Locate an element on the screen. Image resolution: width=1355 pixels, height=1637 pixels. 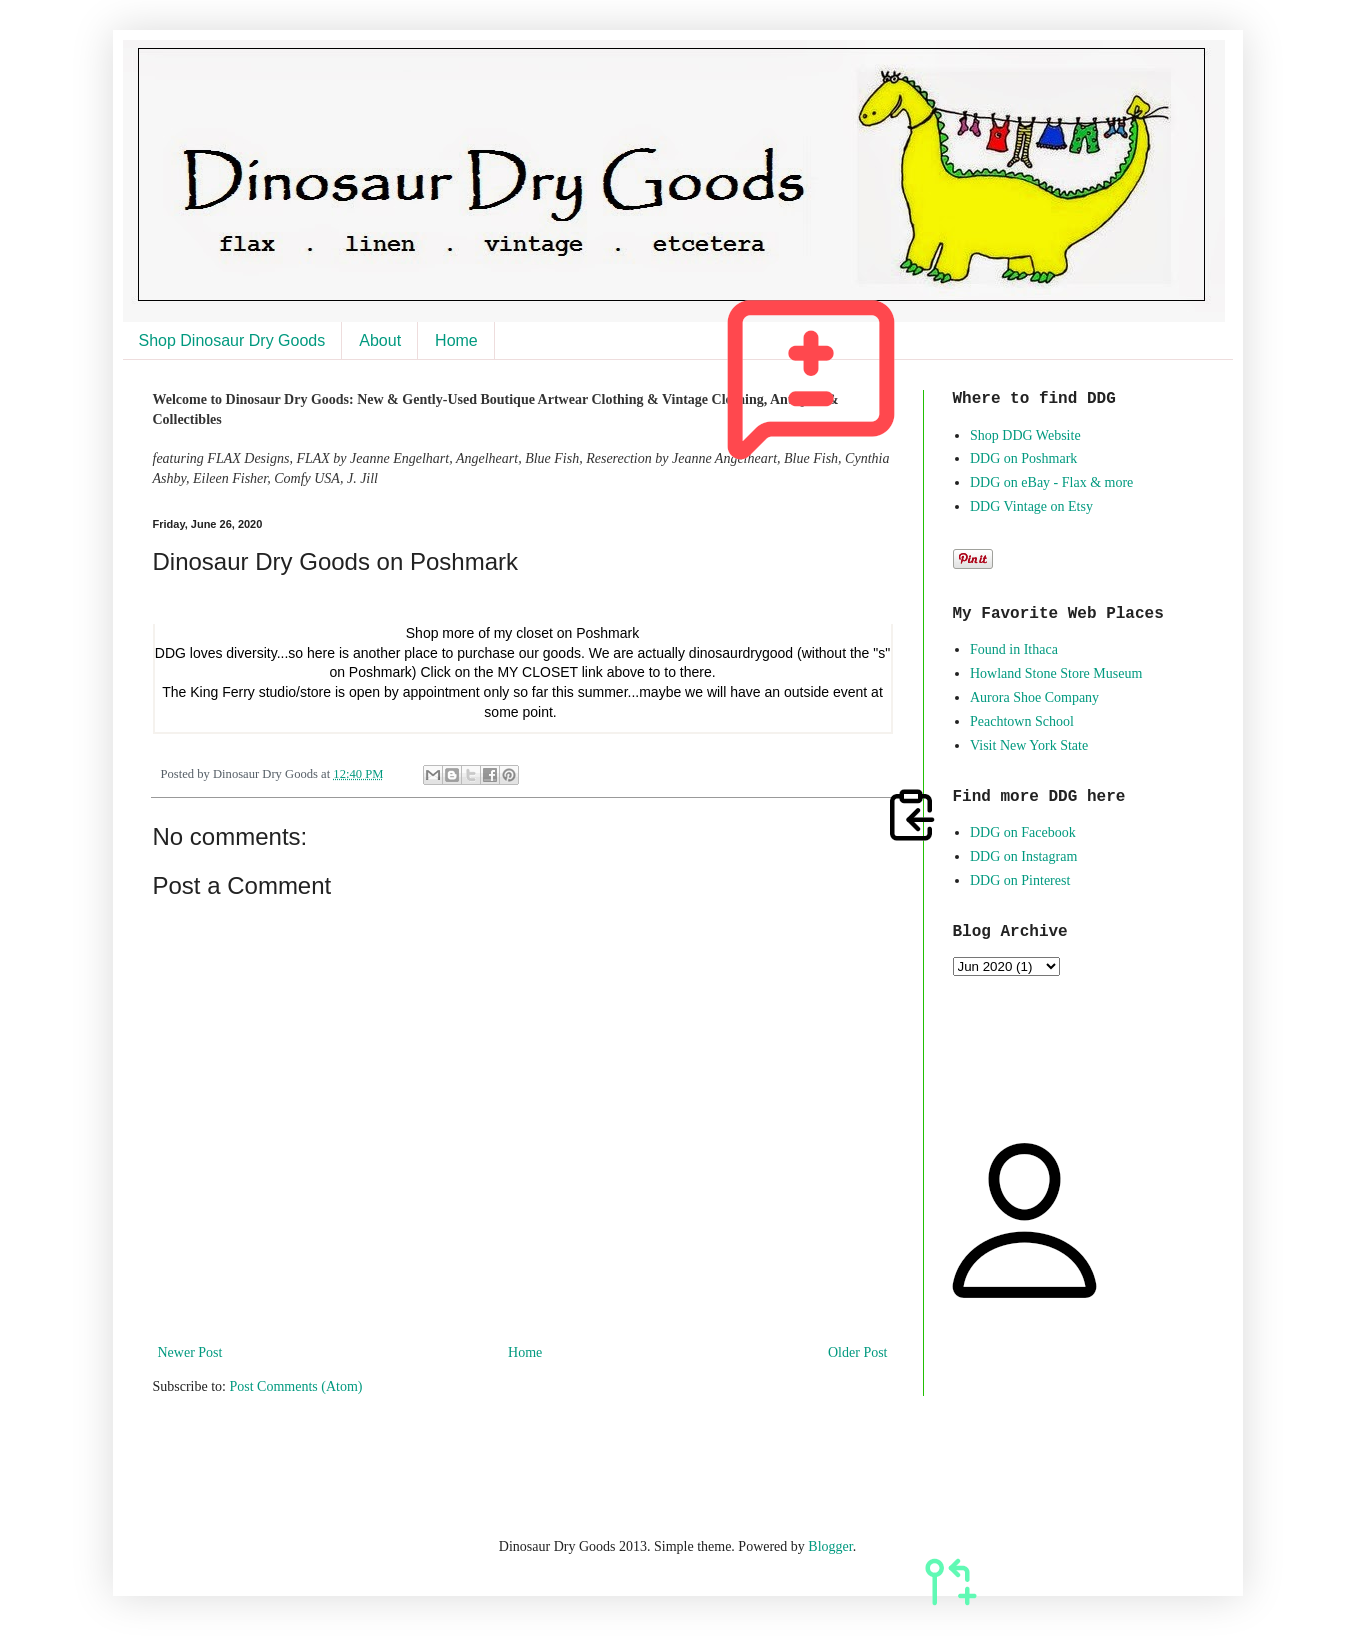
view your profile is located at coordinates (1024, 1220).